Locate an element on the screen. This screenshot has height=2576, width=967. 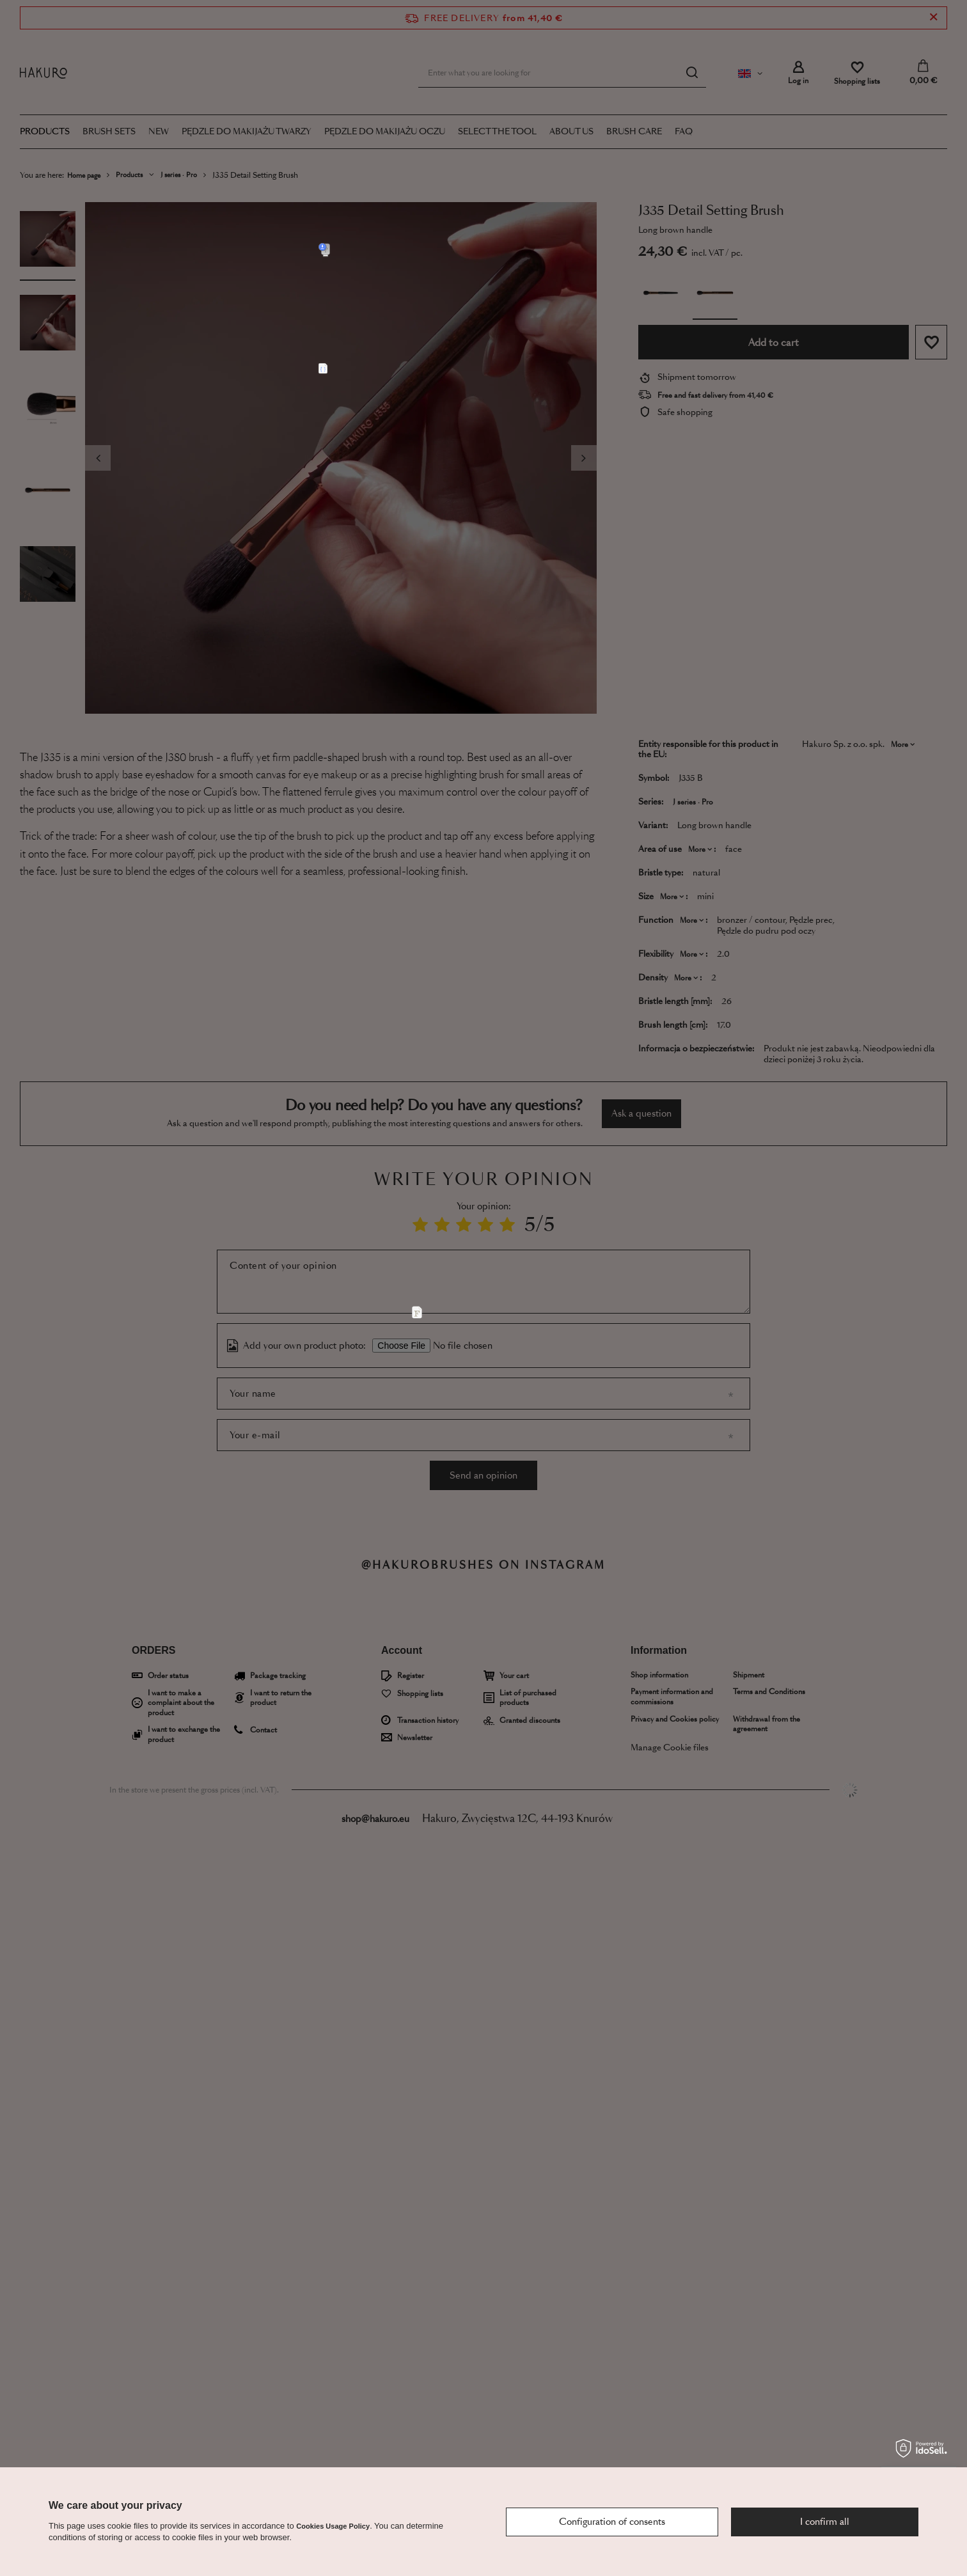
a fortran source code file is located at coordinates (417, 1312).